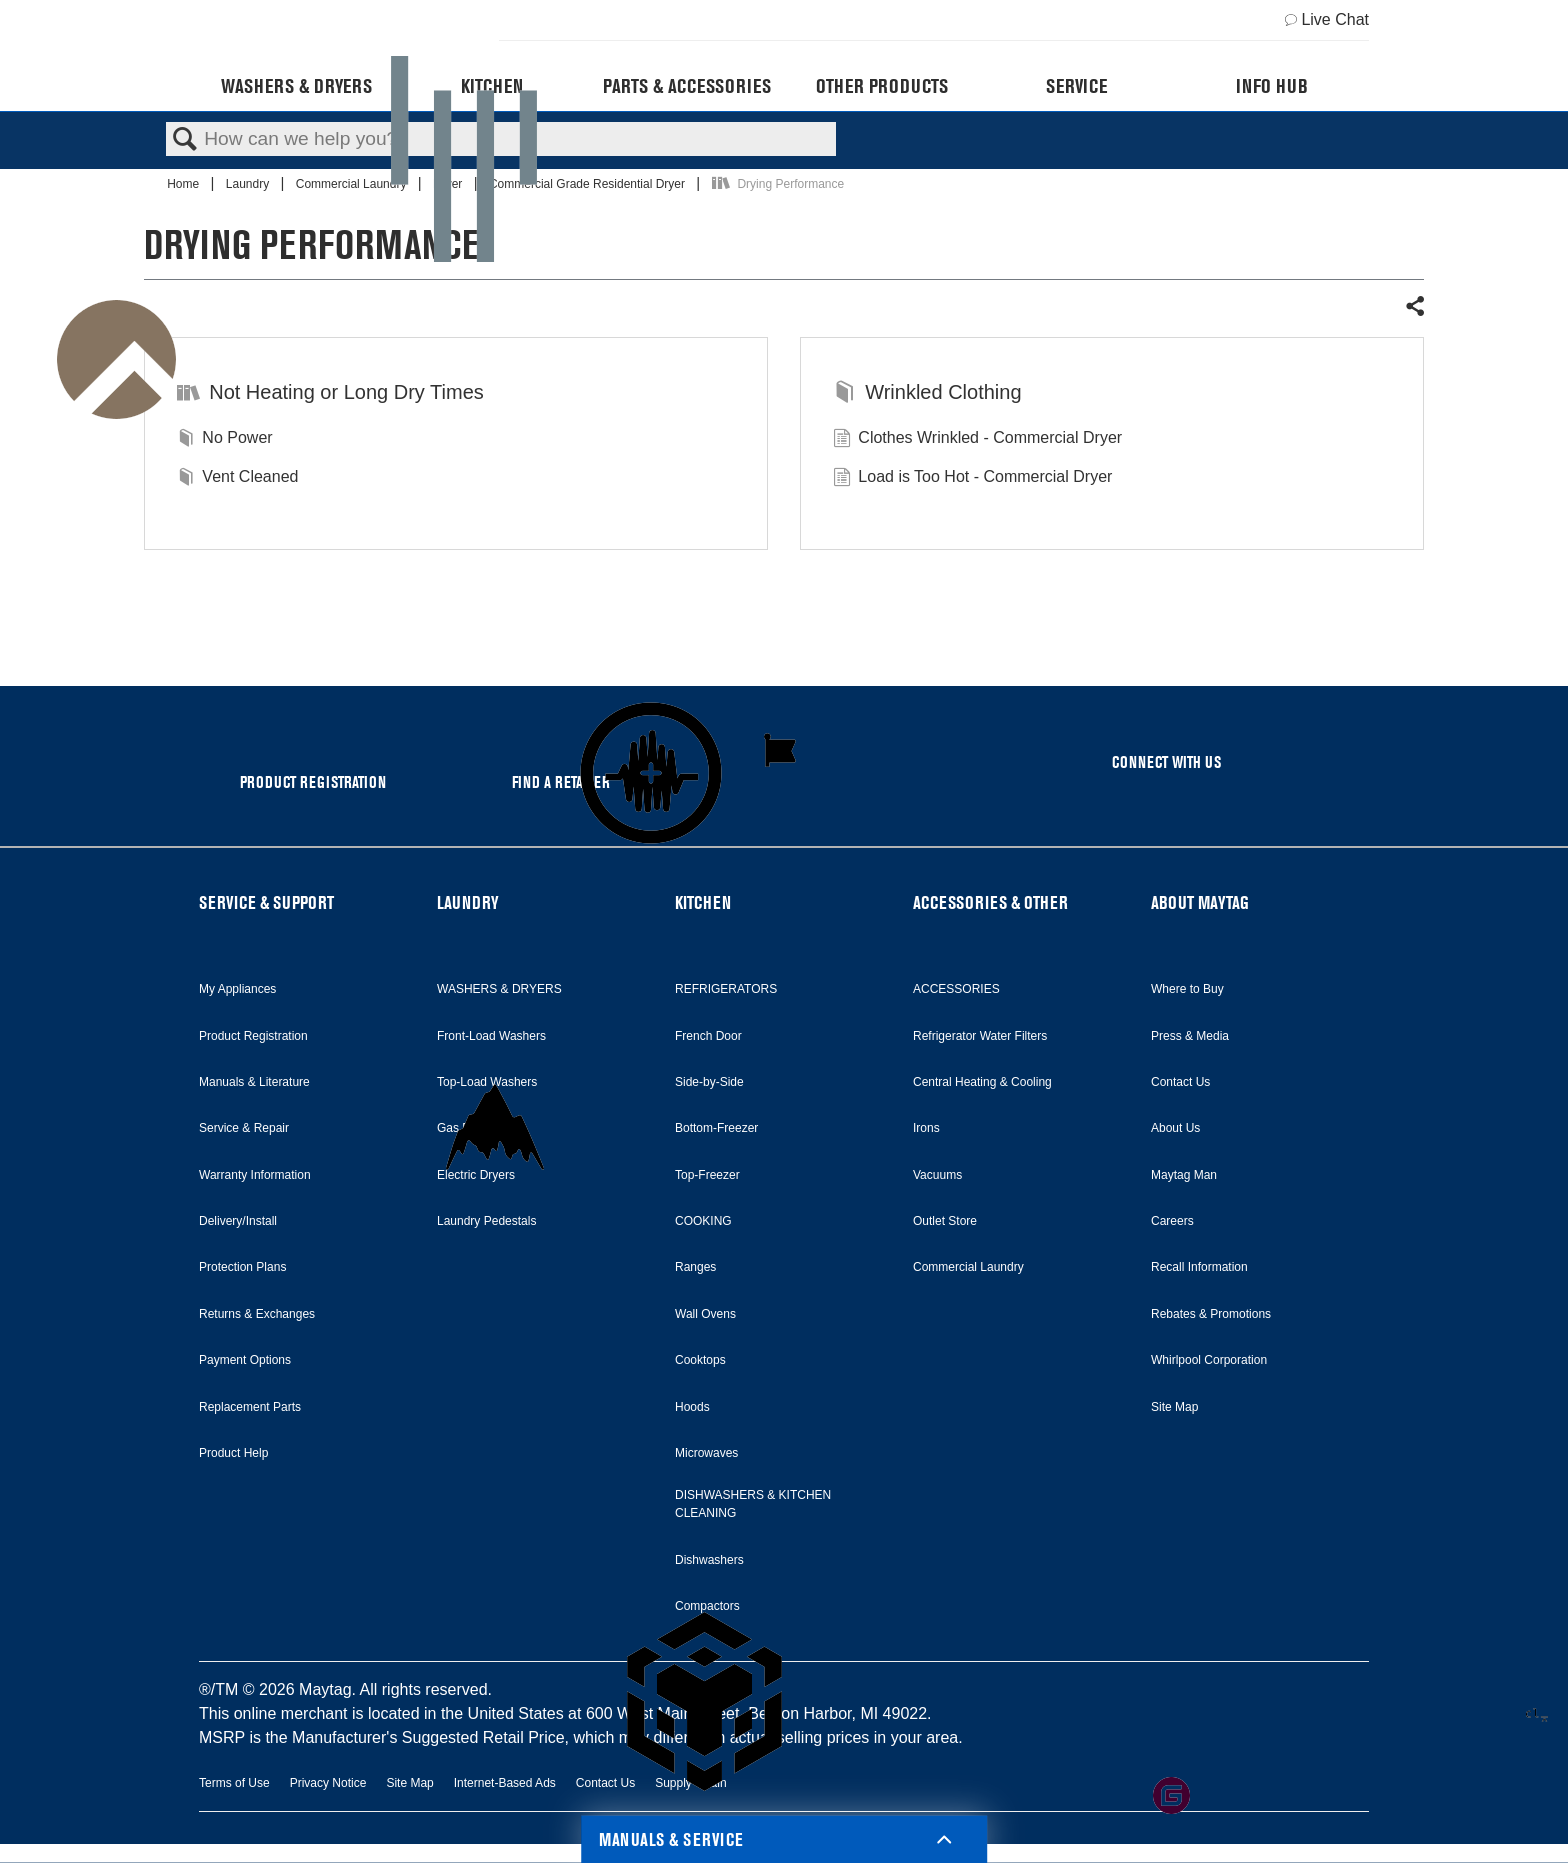 The width and height of the screenshot is (1568, 1863). Describe the element at coordinates (495, 1127) in the screenshot. I see `burton snowboards brand logo` at that location.